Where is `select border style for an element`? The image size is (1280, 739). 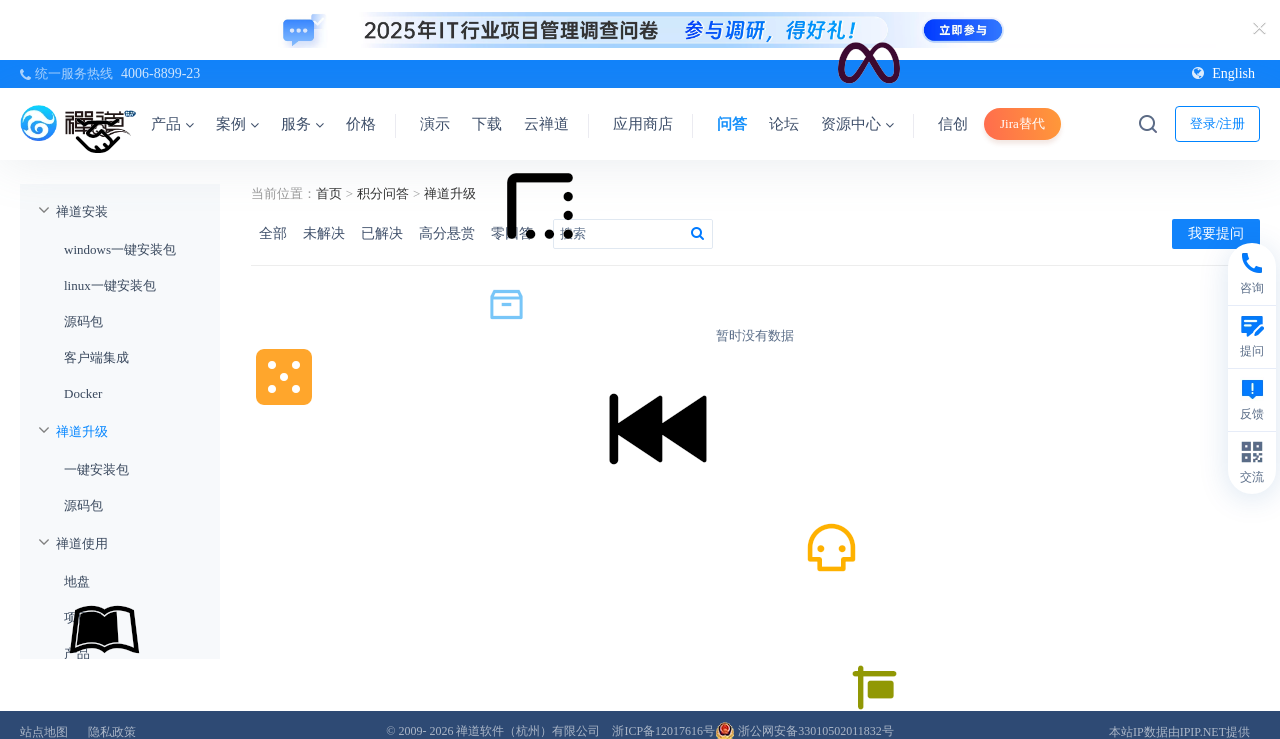 select border style for an element is located at coordinates (540, 206).